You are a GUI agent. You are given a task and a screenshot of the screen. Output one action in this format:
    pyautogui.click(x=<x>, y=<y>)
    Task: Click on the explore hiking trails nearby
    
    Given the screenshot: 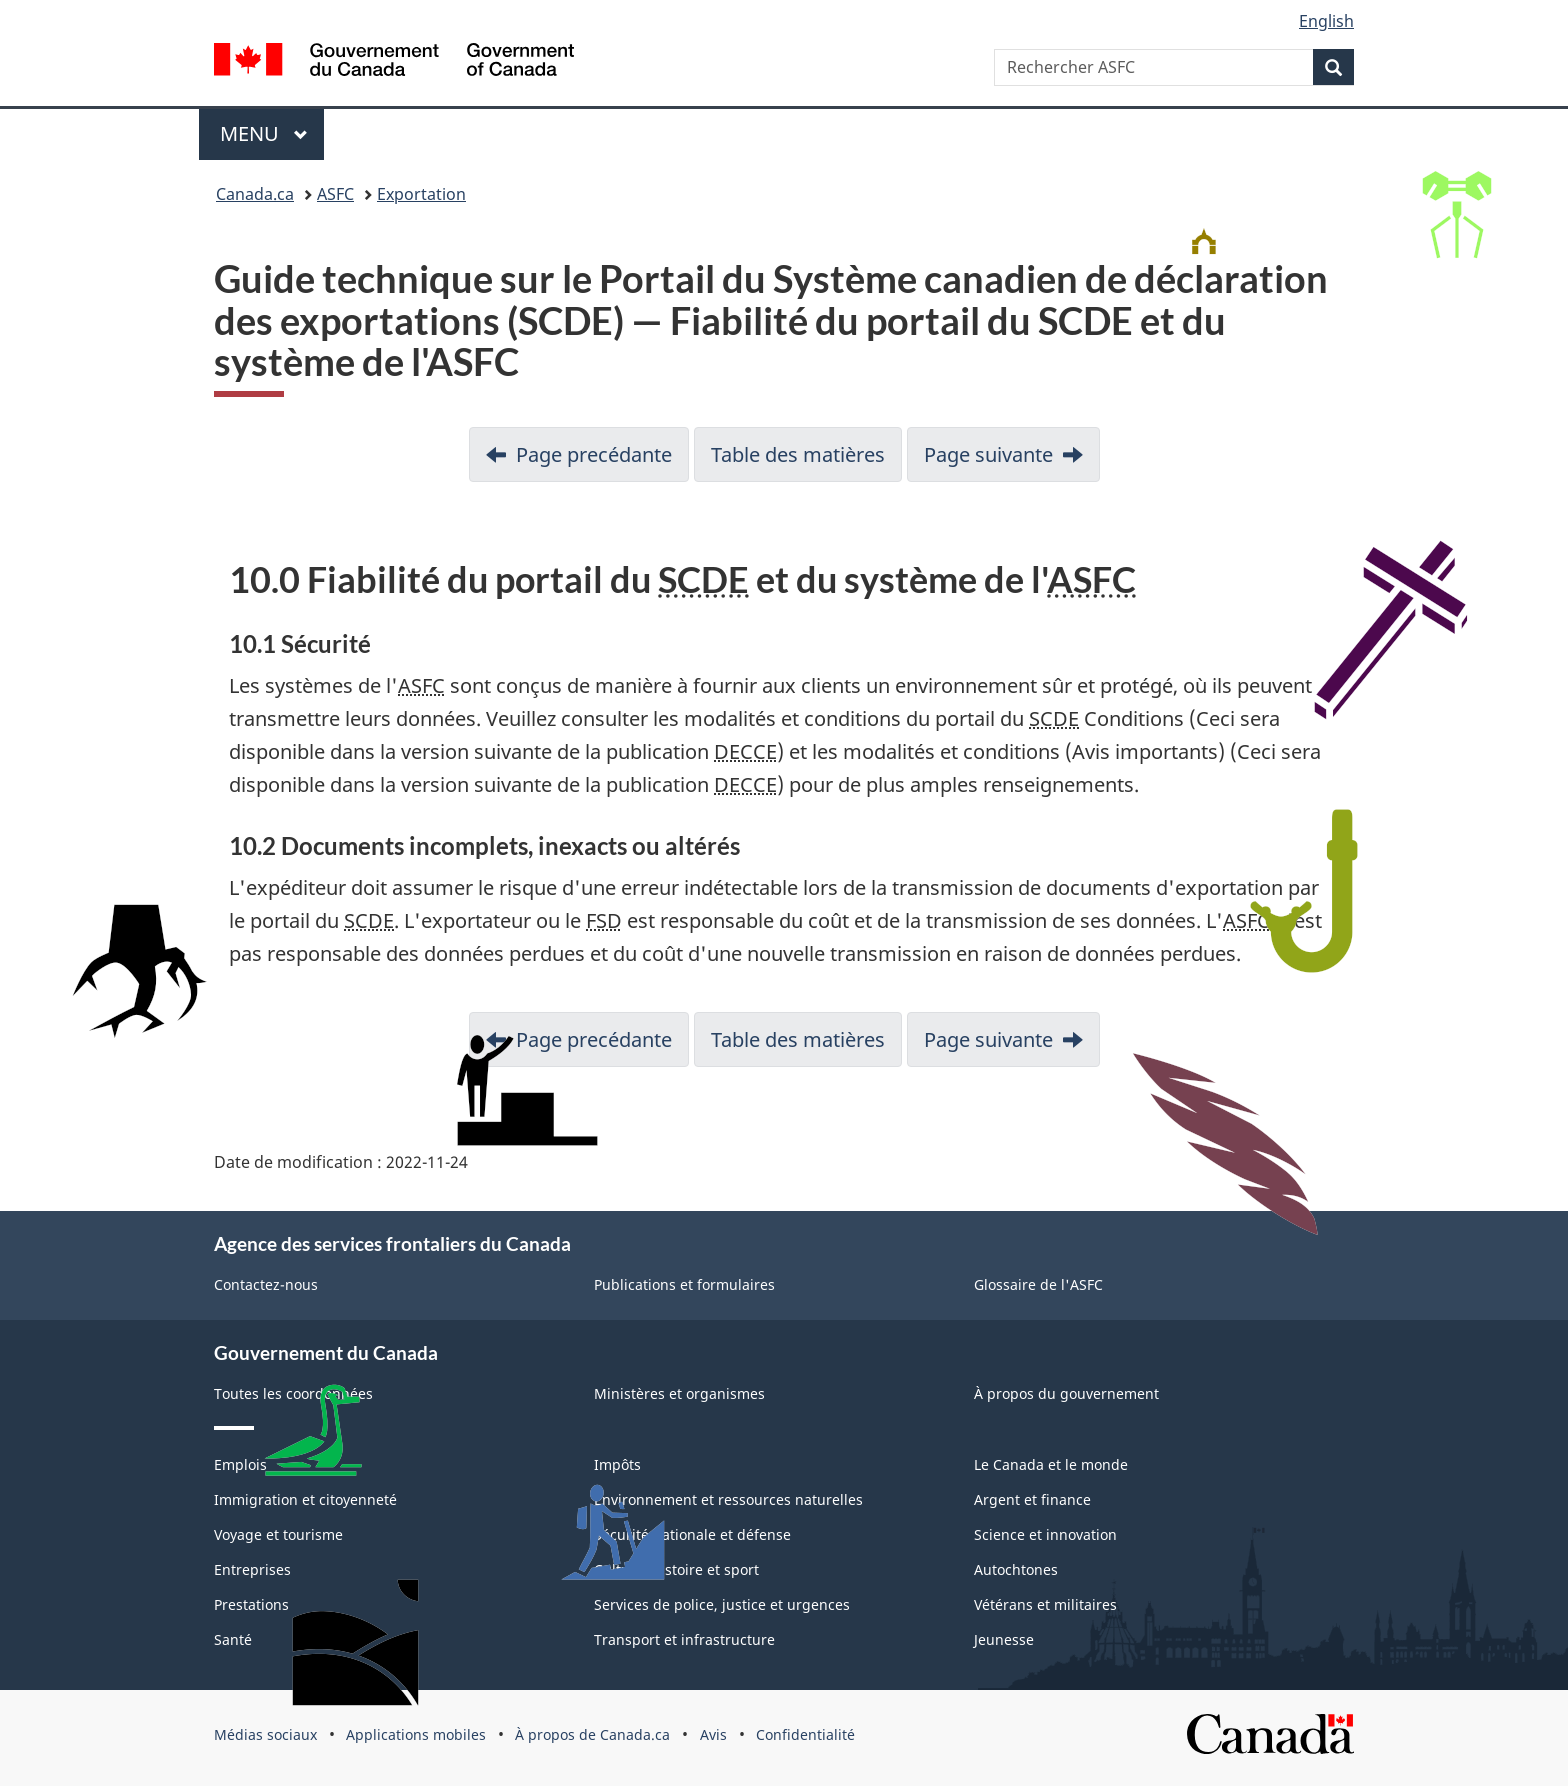 What is the action you would take?
    pyautogui.click(x=613, y=1528)
    